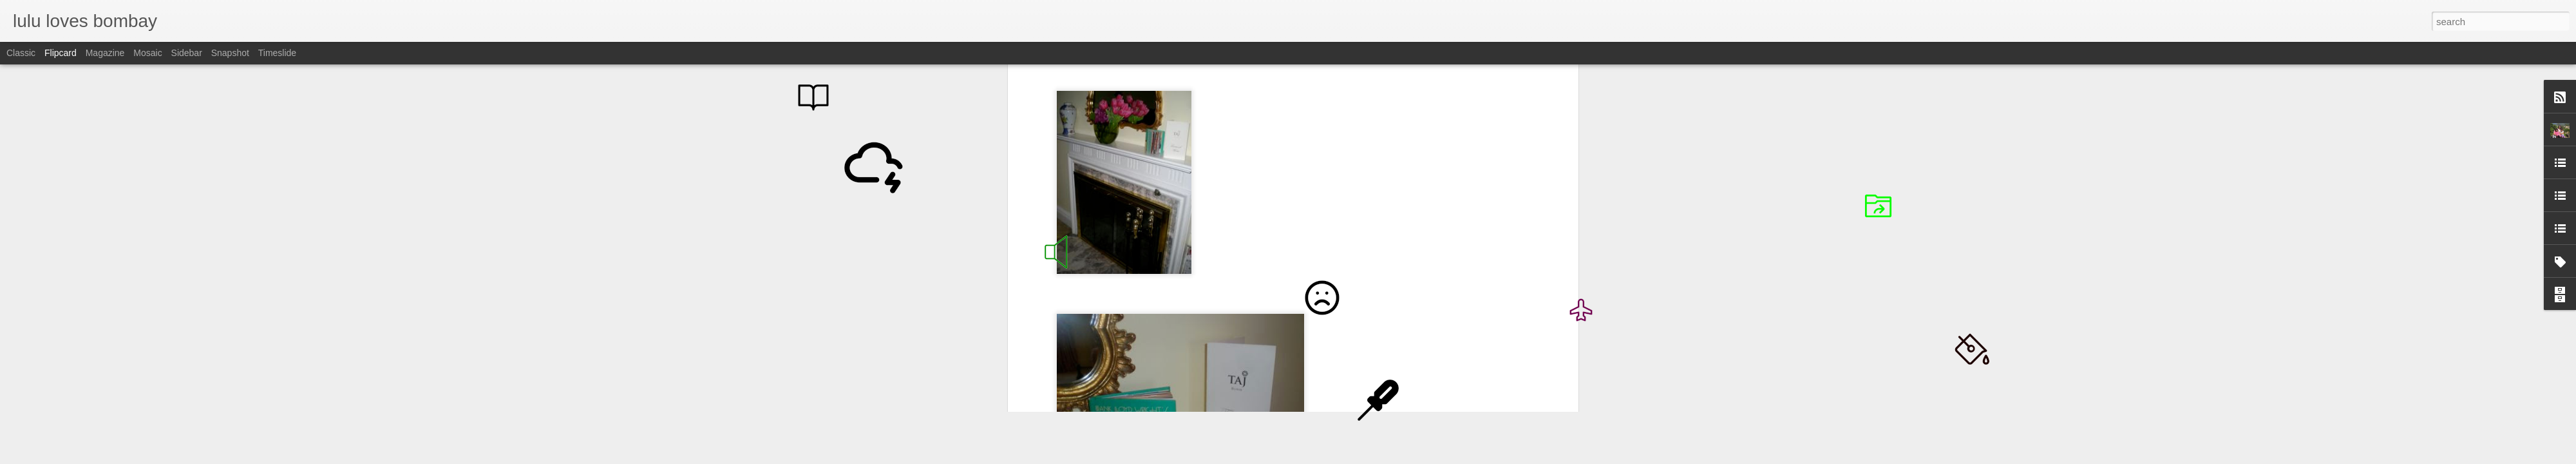  Describe the element at coordinates (813, 95) in the screenshot. I see `open reading mode or e-reader` at that location.